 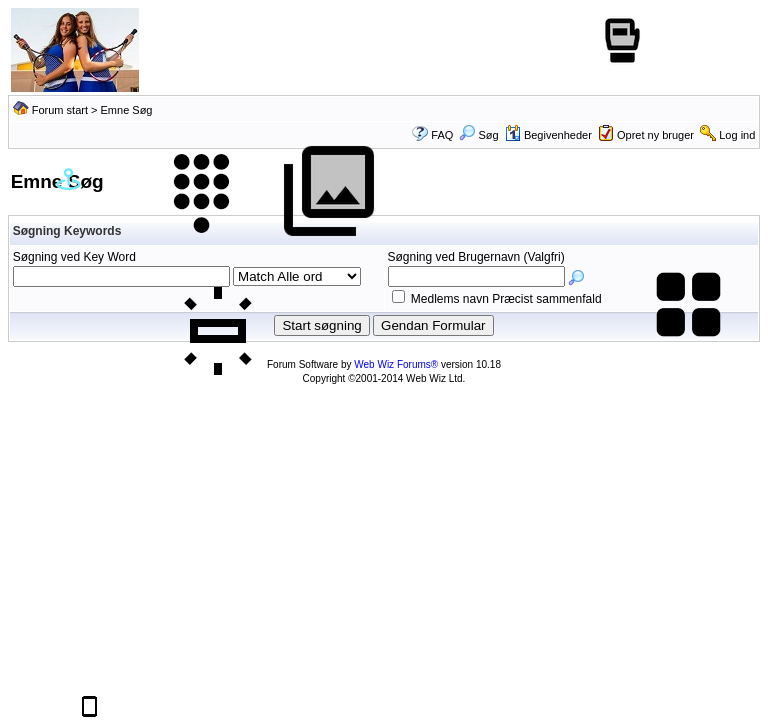 What do you see at coordinates (329, 191) in the screenshot?
I see `access your photo library` at bounding box center [329, 191].